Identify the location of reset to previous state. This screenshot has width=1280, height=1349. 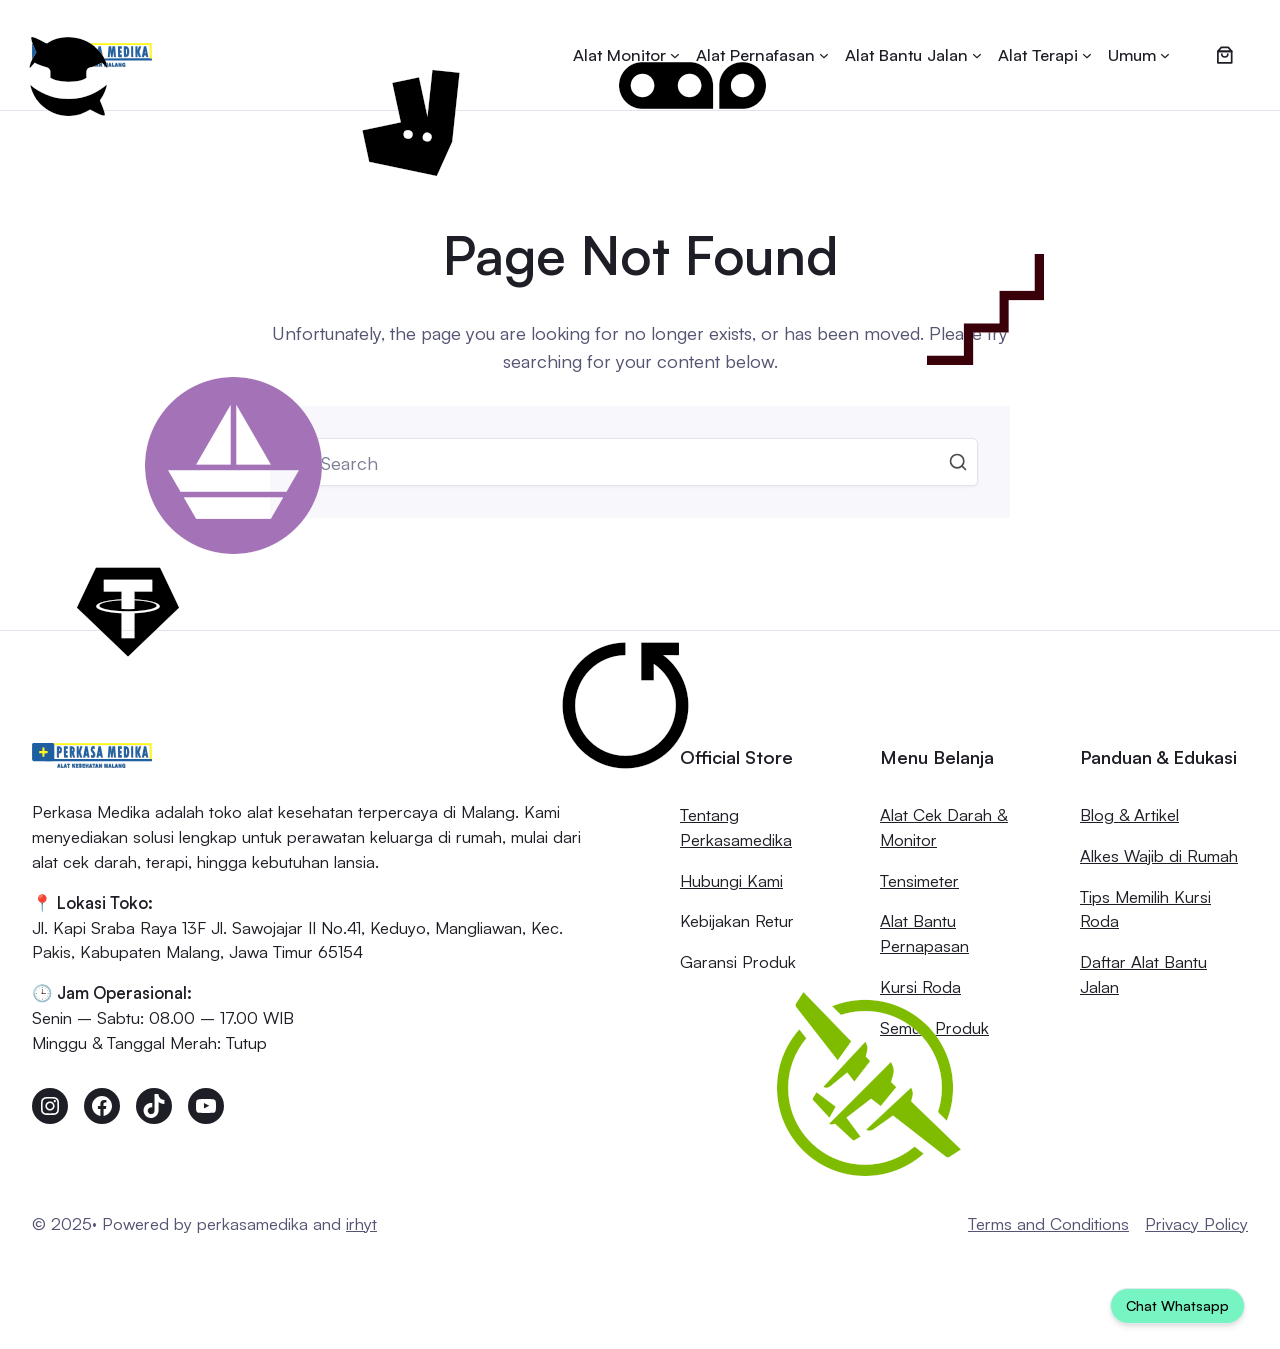
(625, 705).